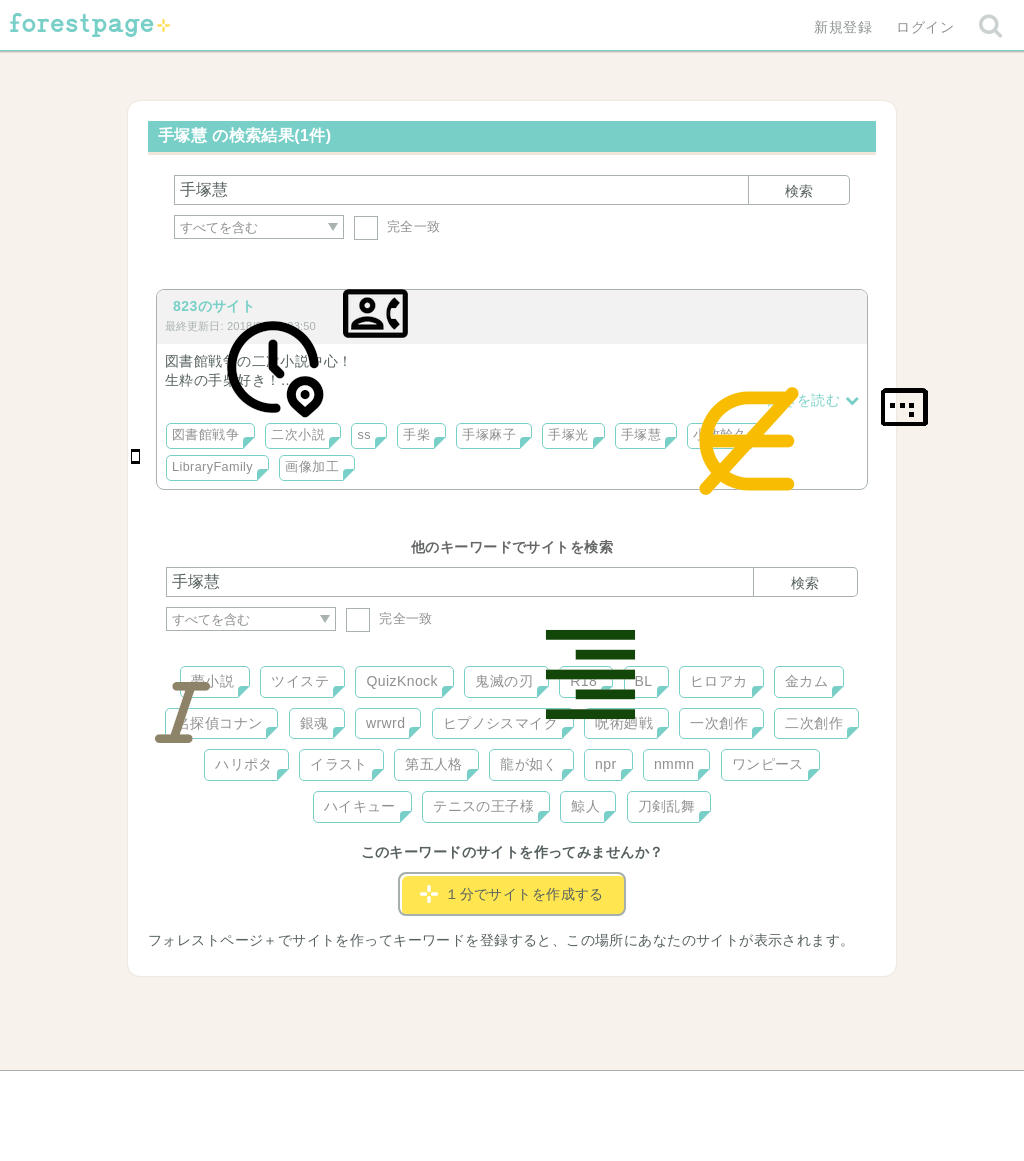 This screenshot has height=1161, width=1024. I want to click on view on mobile device, so click(135, 456).